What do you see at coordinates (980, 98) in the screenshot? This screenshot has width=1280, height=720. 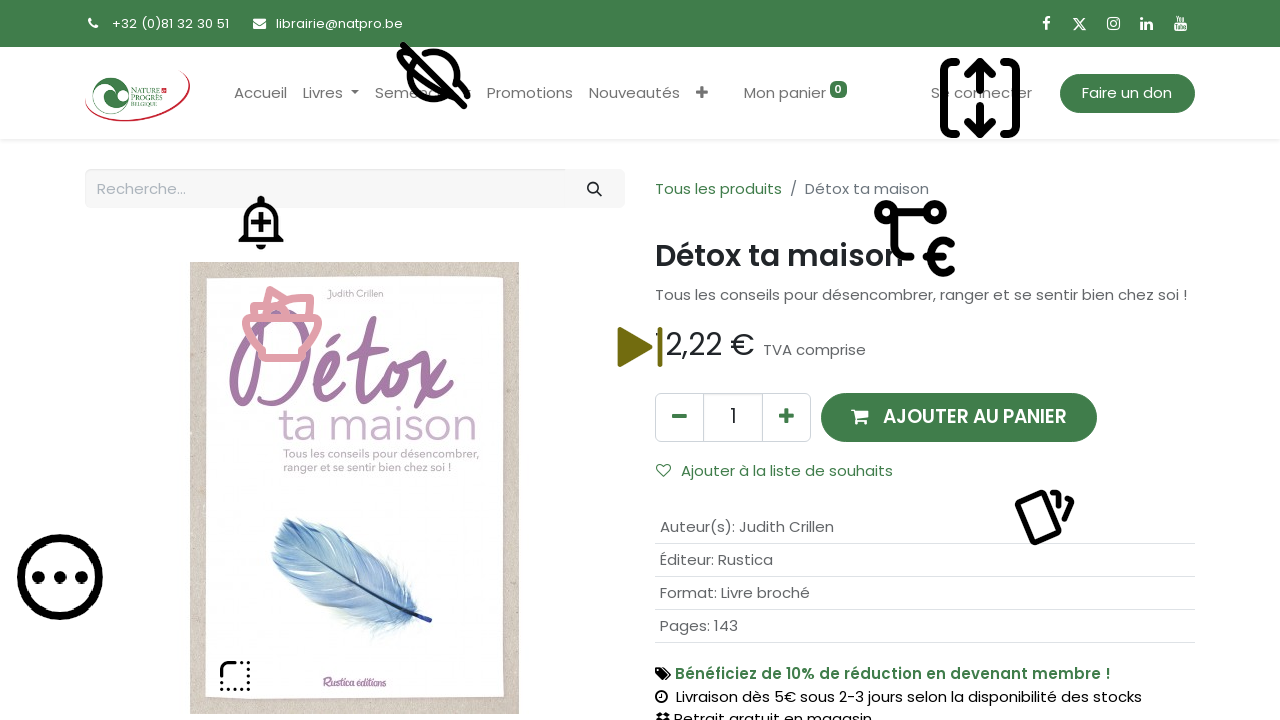 I see `switch to tall or portrait viewport mode` at bounding box center [980, 98].